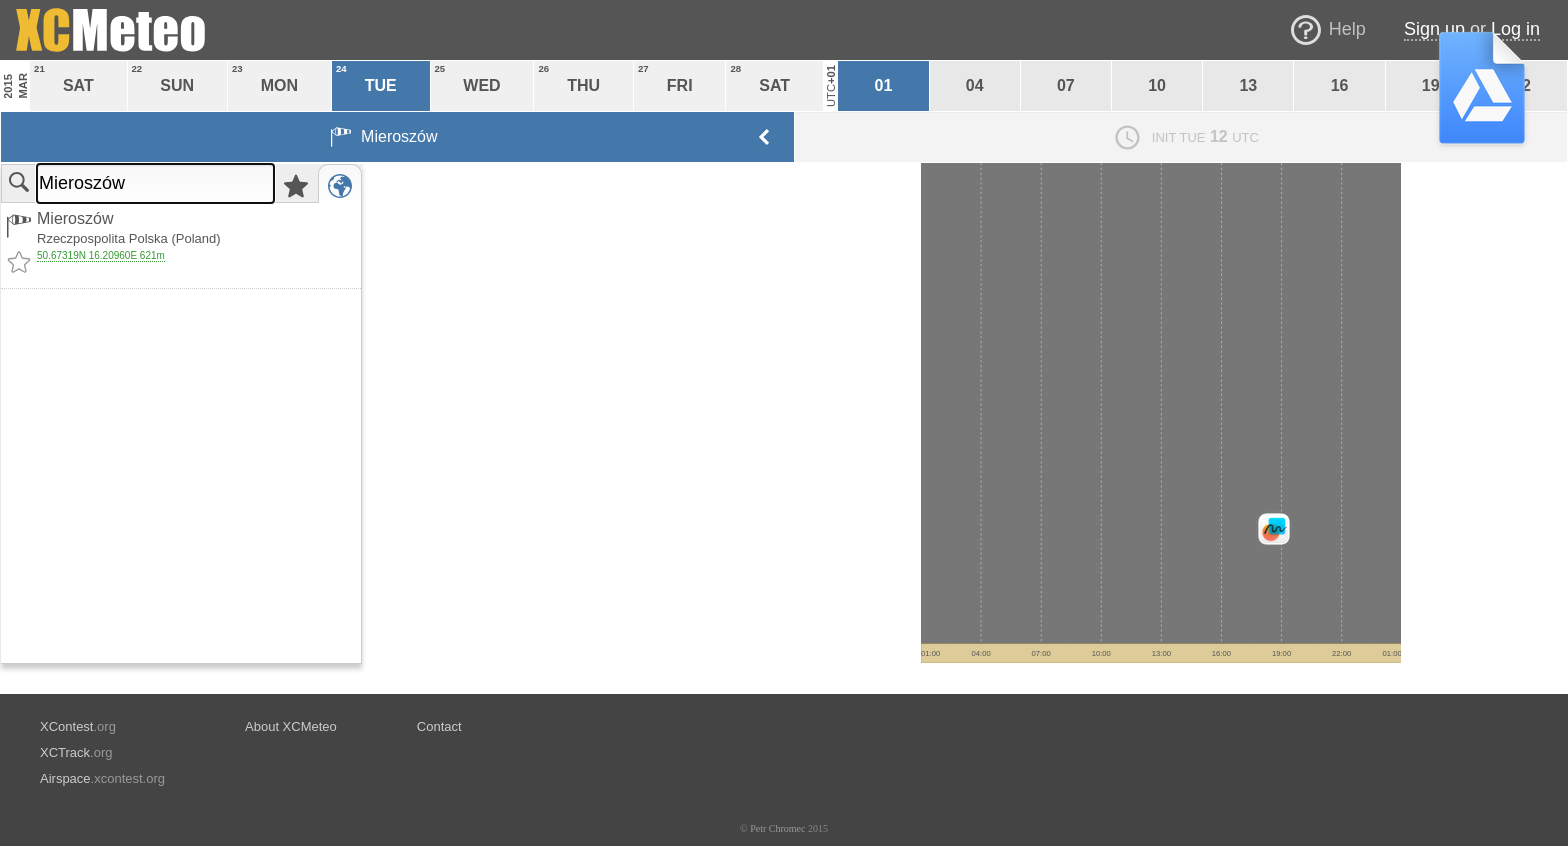 This screenshot has width=1568, height=846. Describe the element at coordinates (1274, 529) in the screenshot. I see `open freeform app for brainstorming and sketching` at that location.